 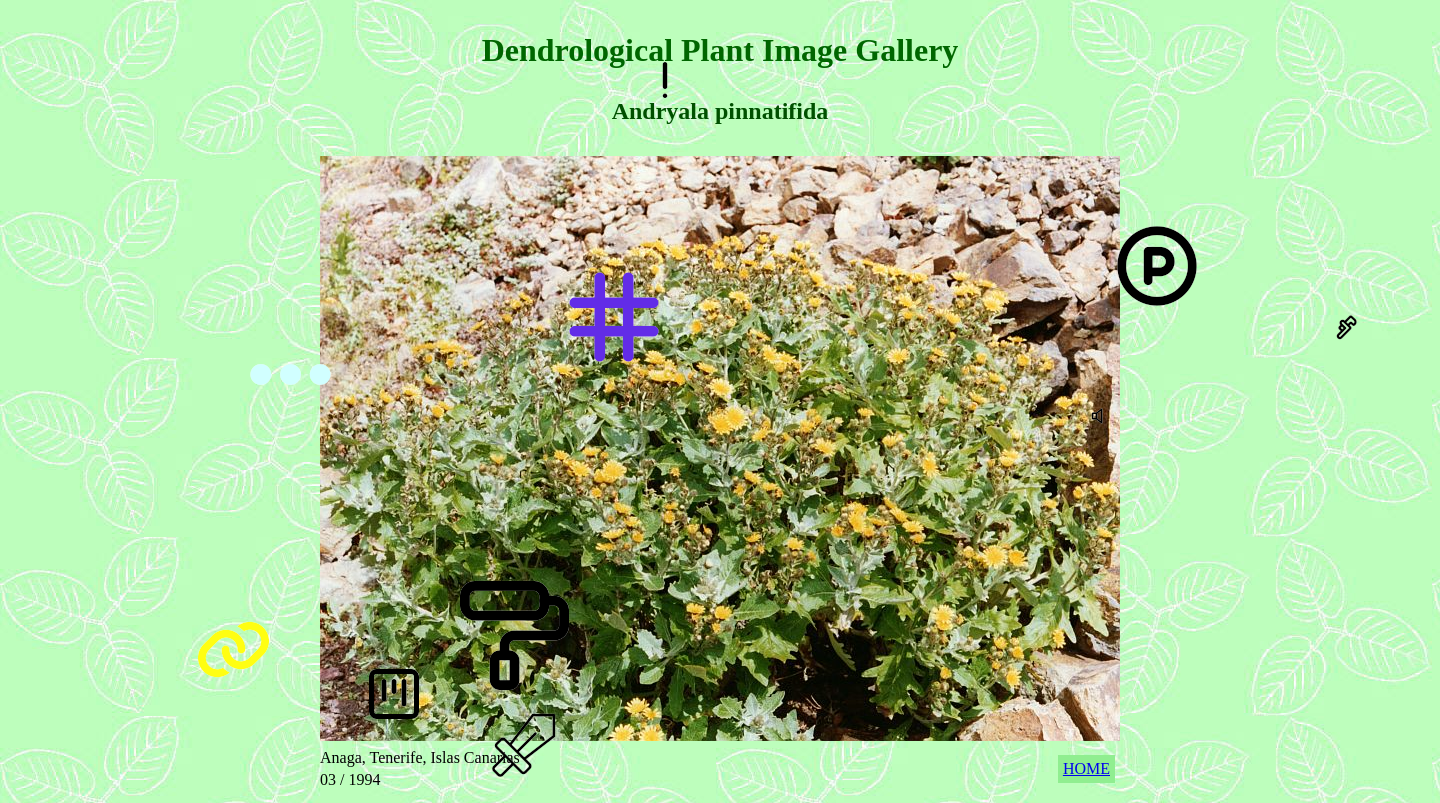 I want to click on open more options menu, so click(x=290, y=374).